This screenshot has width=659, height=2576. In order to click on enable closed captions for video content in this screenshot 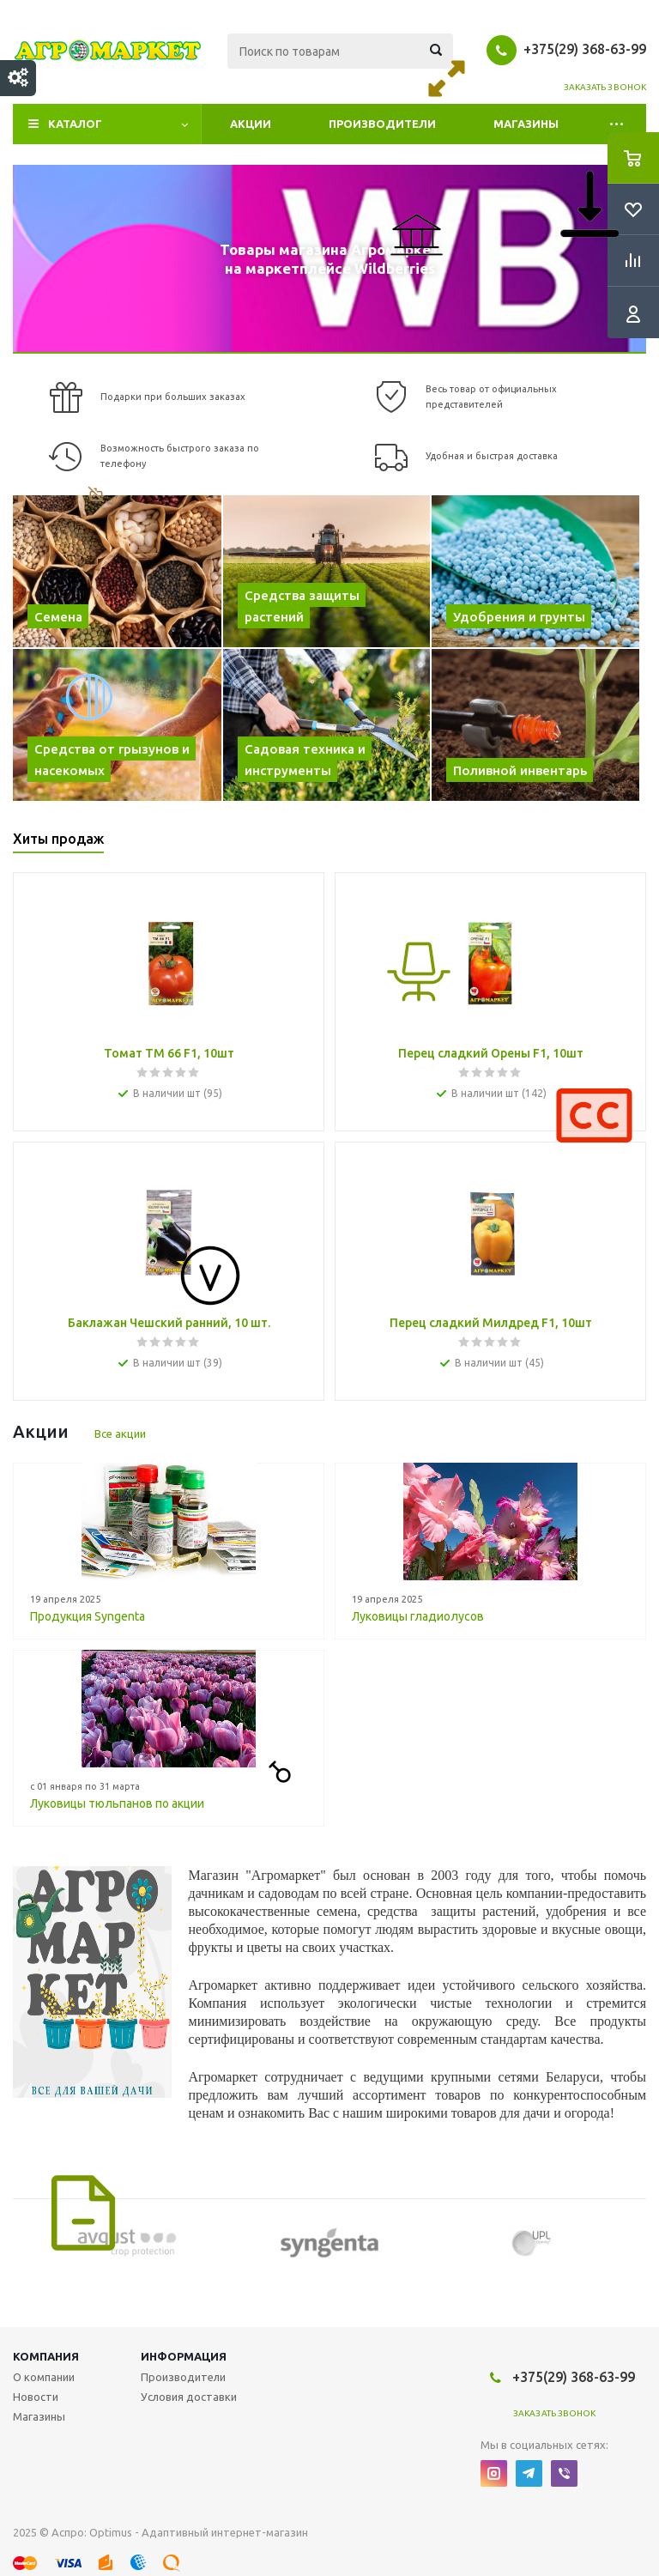, I will do `click(594, 1115)`.